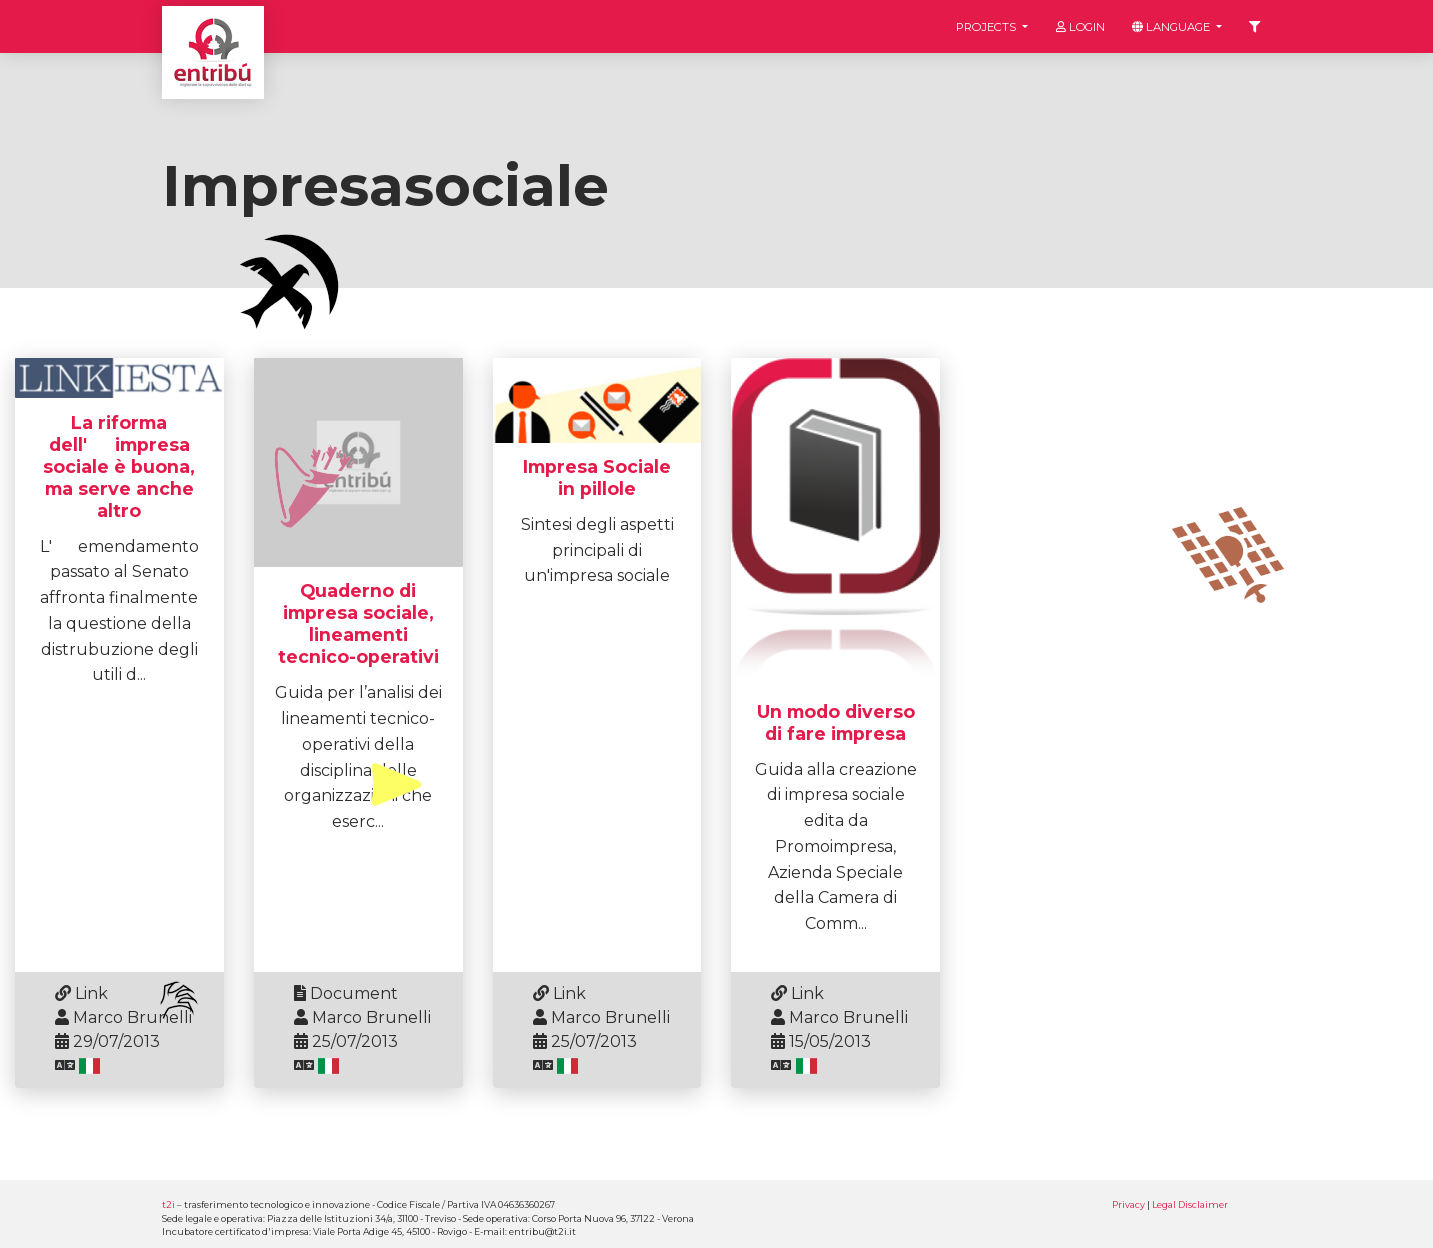 The image size is (1433, 1248). What do you see at coordinates (315, 486) in the screenshot?
I see `equip or access arrow ammunition` at bounding box center [315, 486].